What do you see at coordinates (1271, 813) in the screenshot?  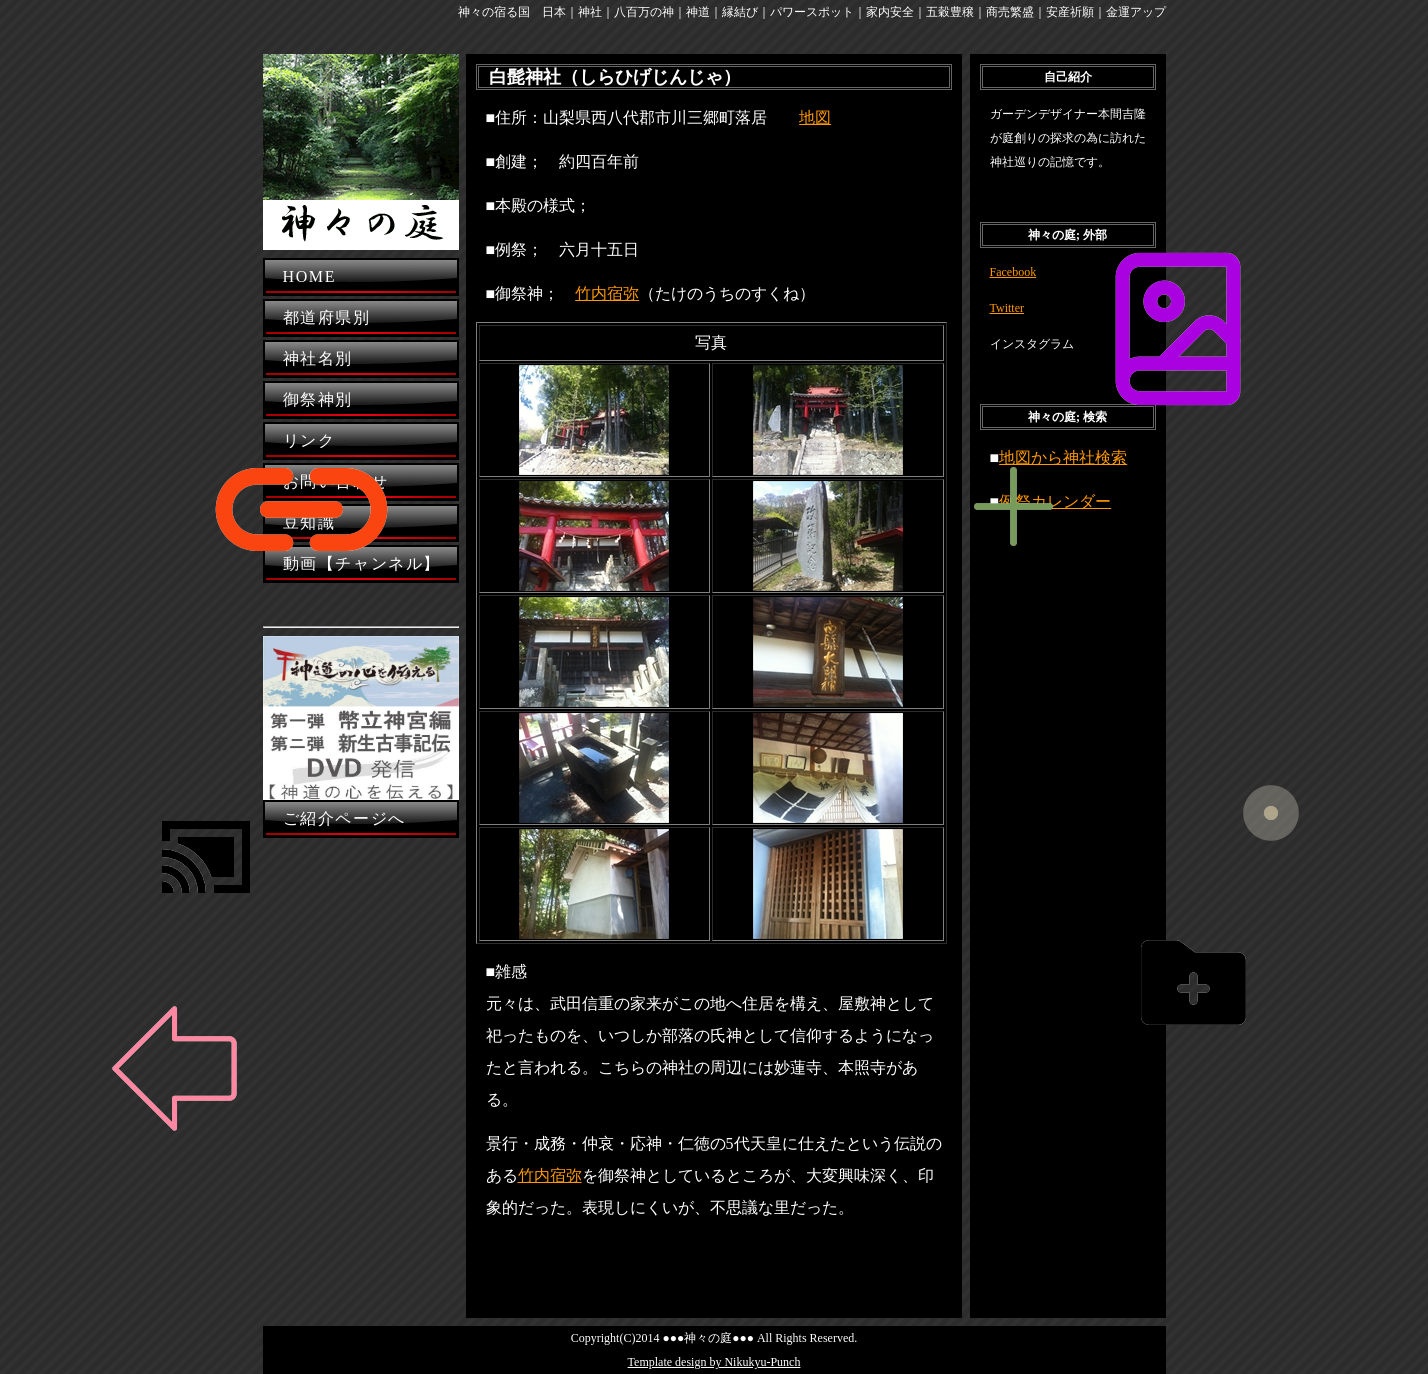 I see `indicates an unread notification or new item` at bounding box center [1271, 813].